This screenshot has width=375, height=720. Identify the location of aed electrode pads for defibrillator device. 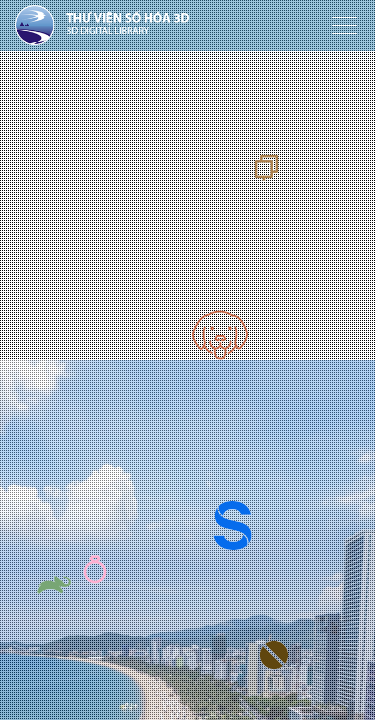
(266, 166).